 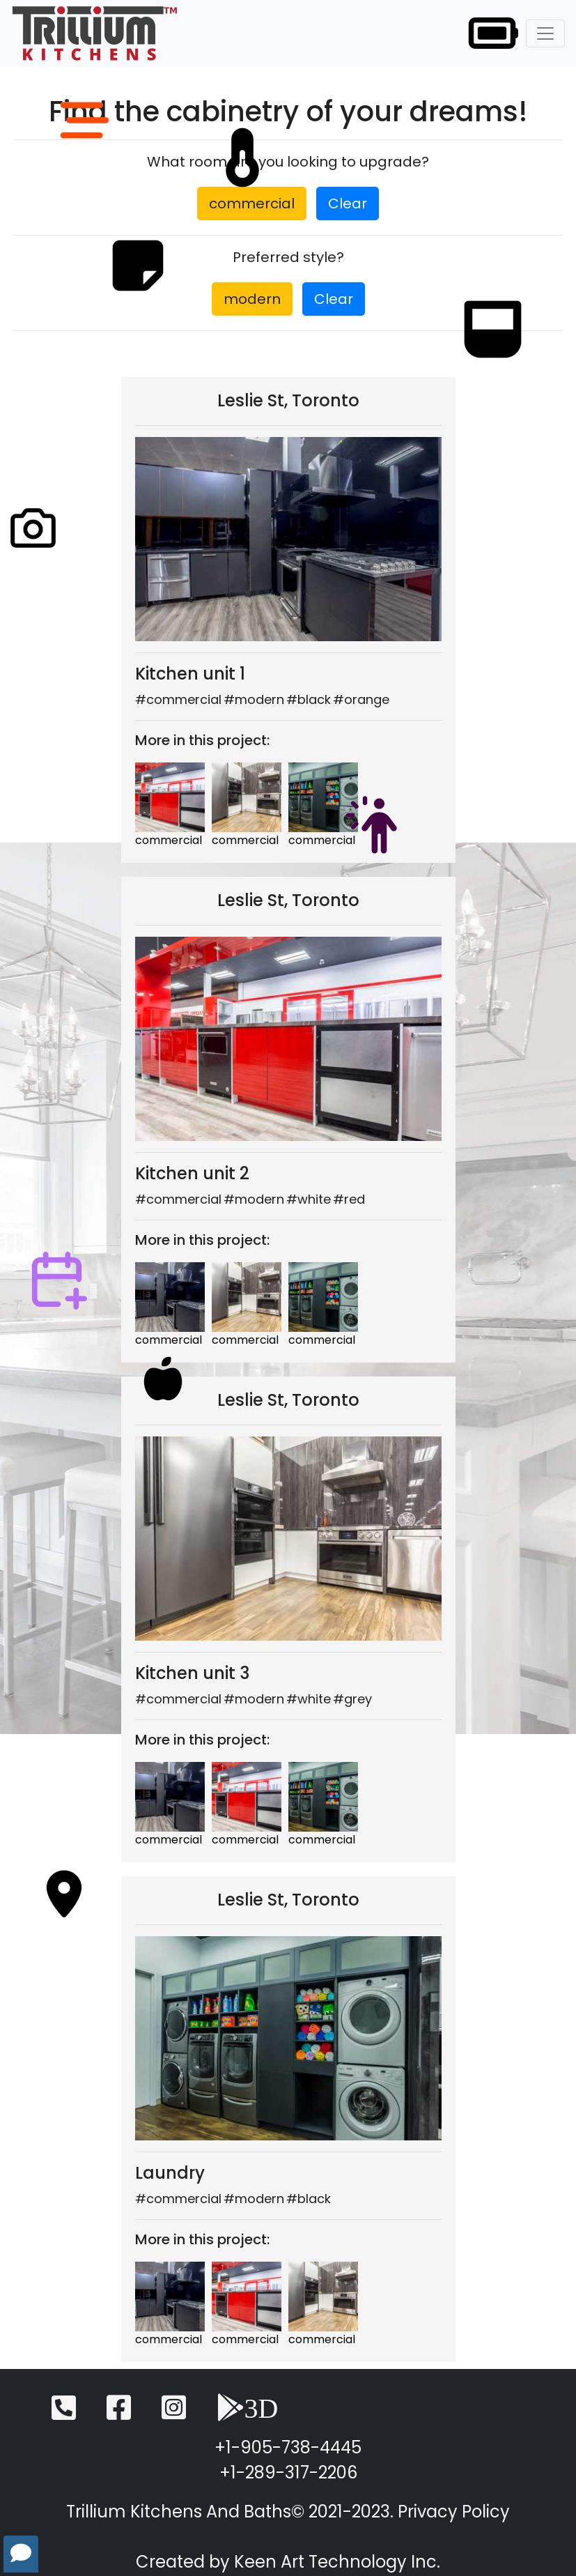 I want to click on indicates moderate temperature level, so click(x=242, y=158).